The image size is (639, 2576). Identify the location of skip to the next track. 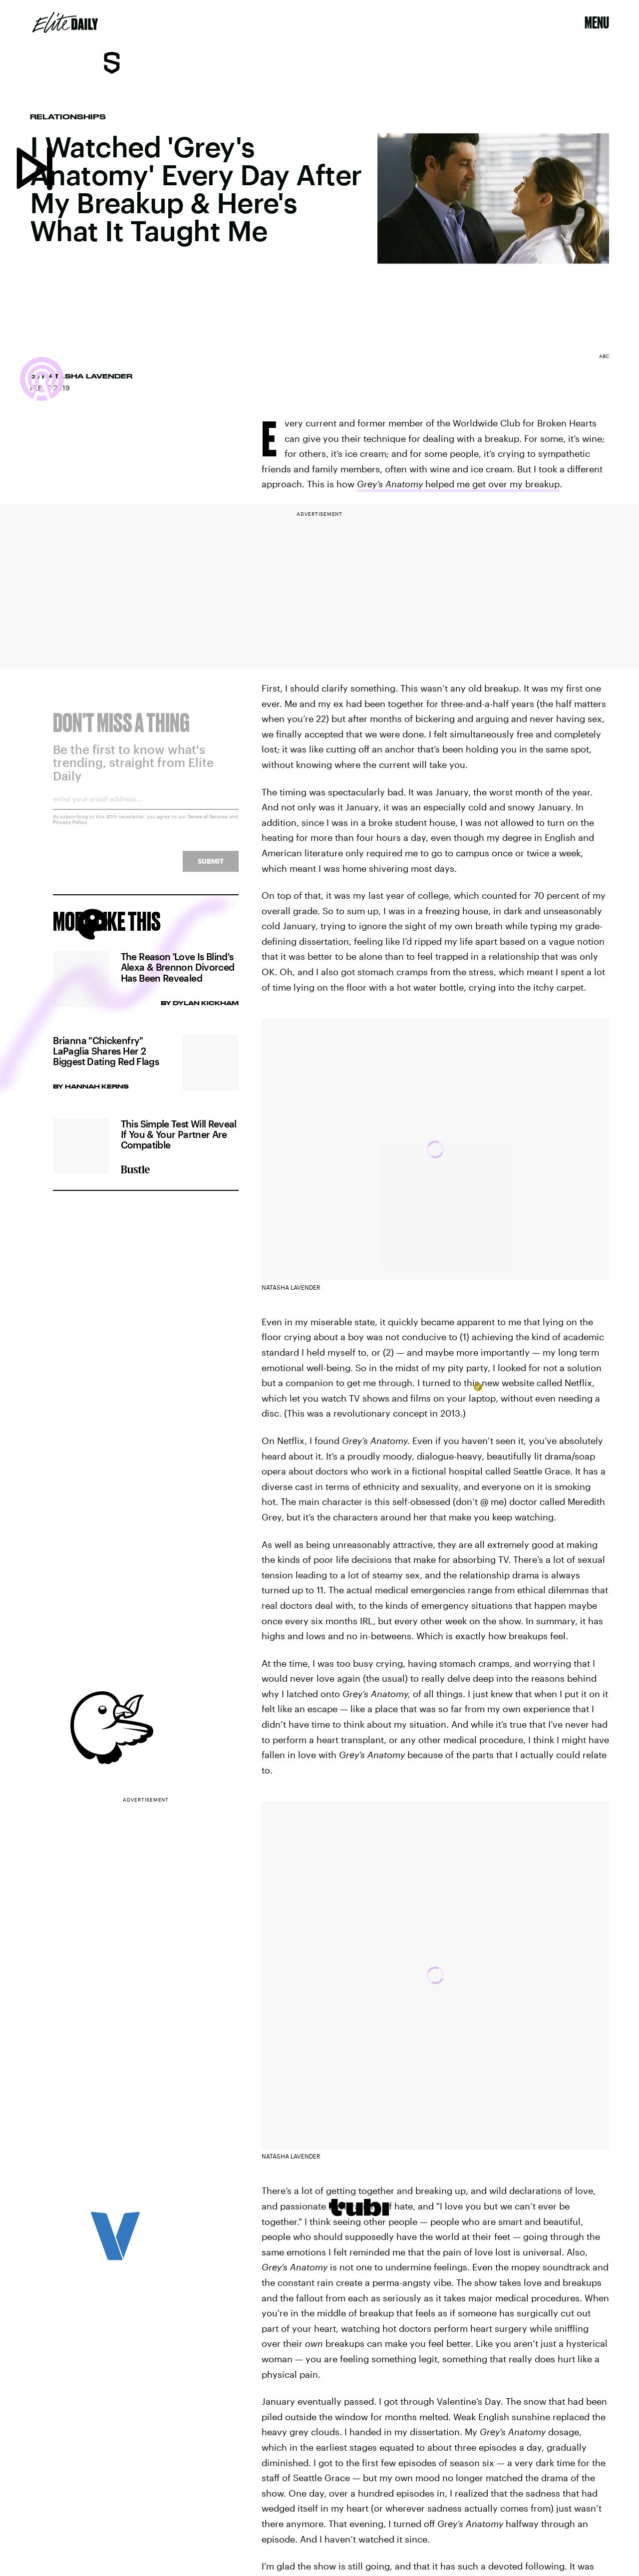
(36, 168).